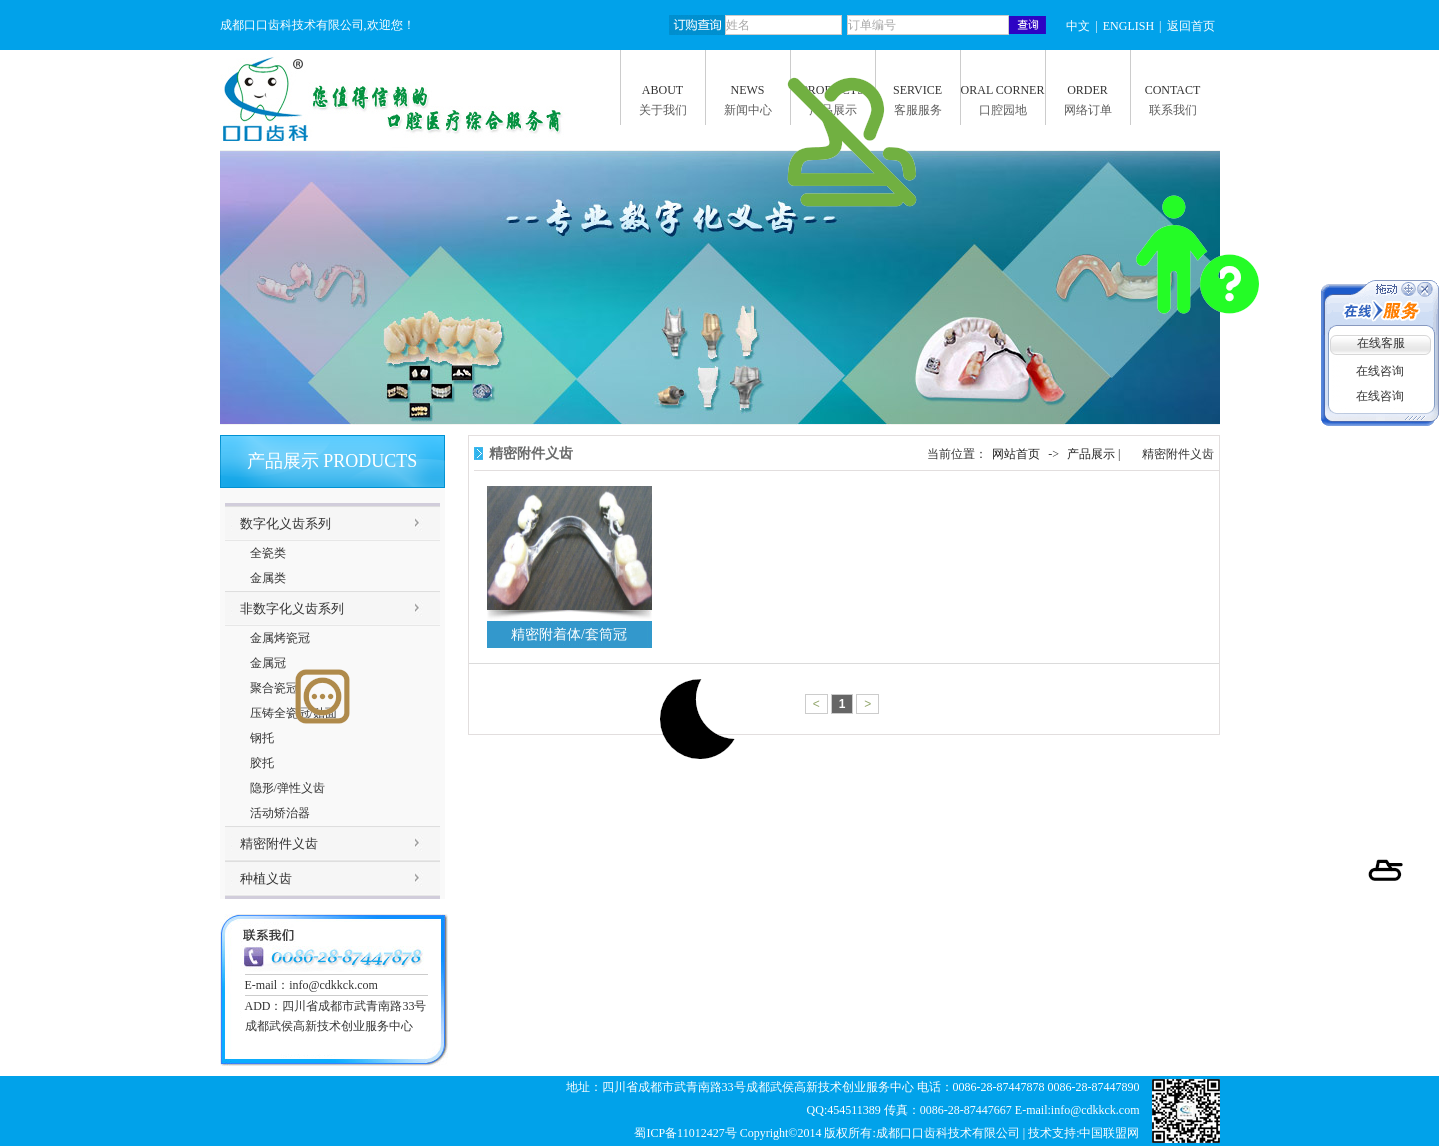 The height and width of the screenshot is (1146, 1439). Describe the element at coordinates (852, 142) in the screenshot. I see `approval or stamping feature disabled` at that location.